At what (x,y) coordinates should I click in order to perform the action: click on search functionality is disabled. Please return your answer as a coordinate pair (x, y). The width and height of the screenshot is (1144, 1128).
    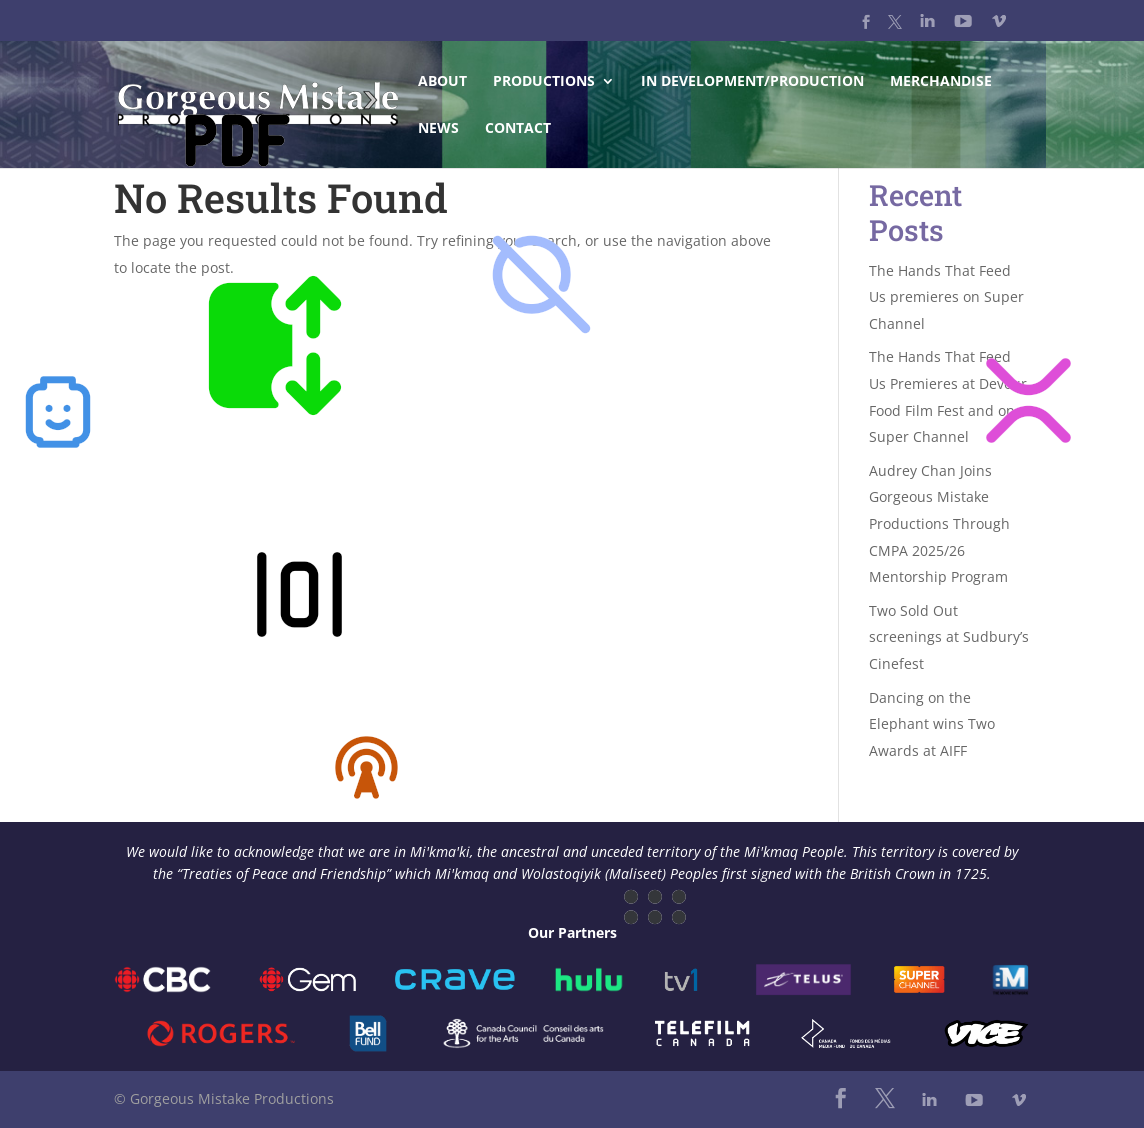
    Looking at the image, I should click on (541, 284).